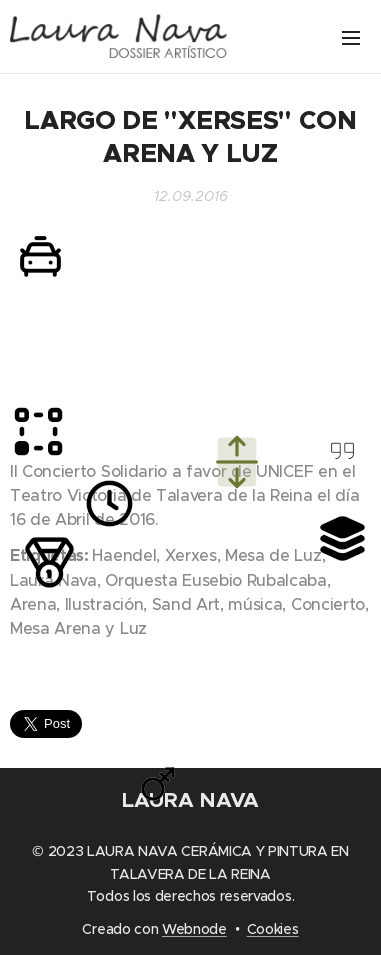 The width and height of the screenshot is (381, 955). I want to click on view achievements or awards, so click(49, 562).